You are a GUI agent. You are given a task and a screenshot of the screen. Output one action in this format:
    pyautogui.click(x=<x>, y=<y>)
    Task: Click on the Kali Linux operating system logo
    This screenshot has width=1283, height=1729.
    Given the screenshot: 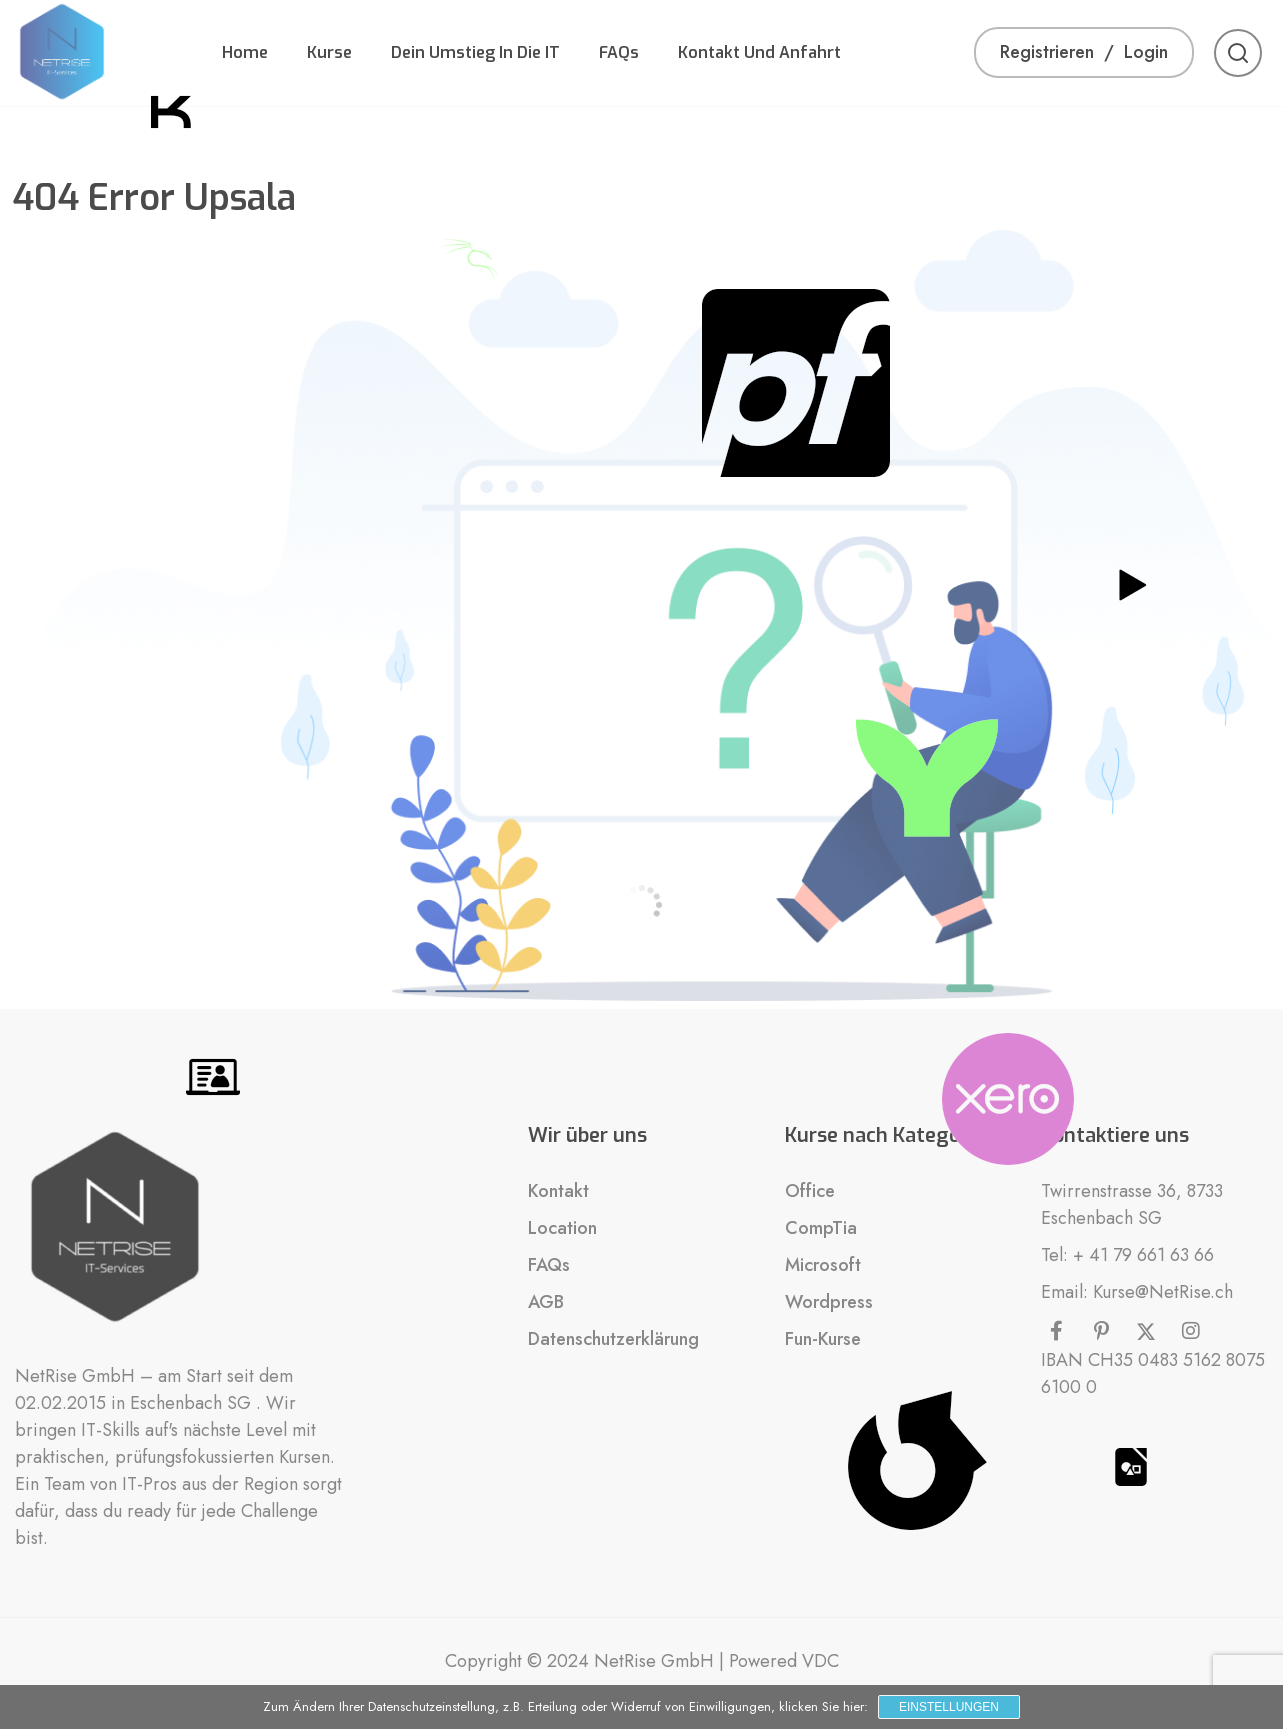 What is the action you would take?
    pyautogui.click(x=468, y=261)
    